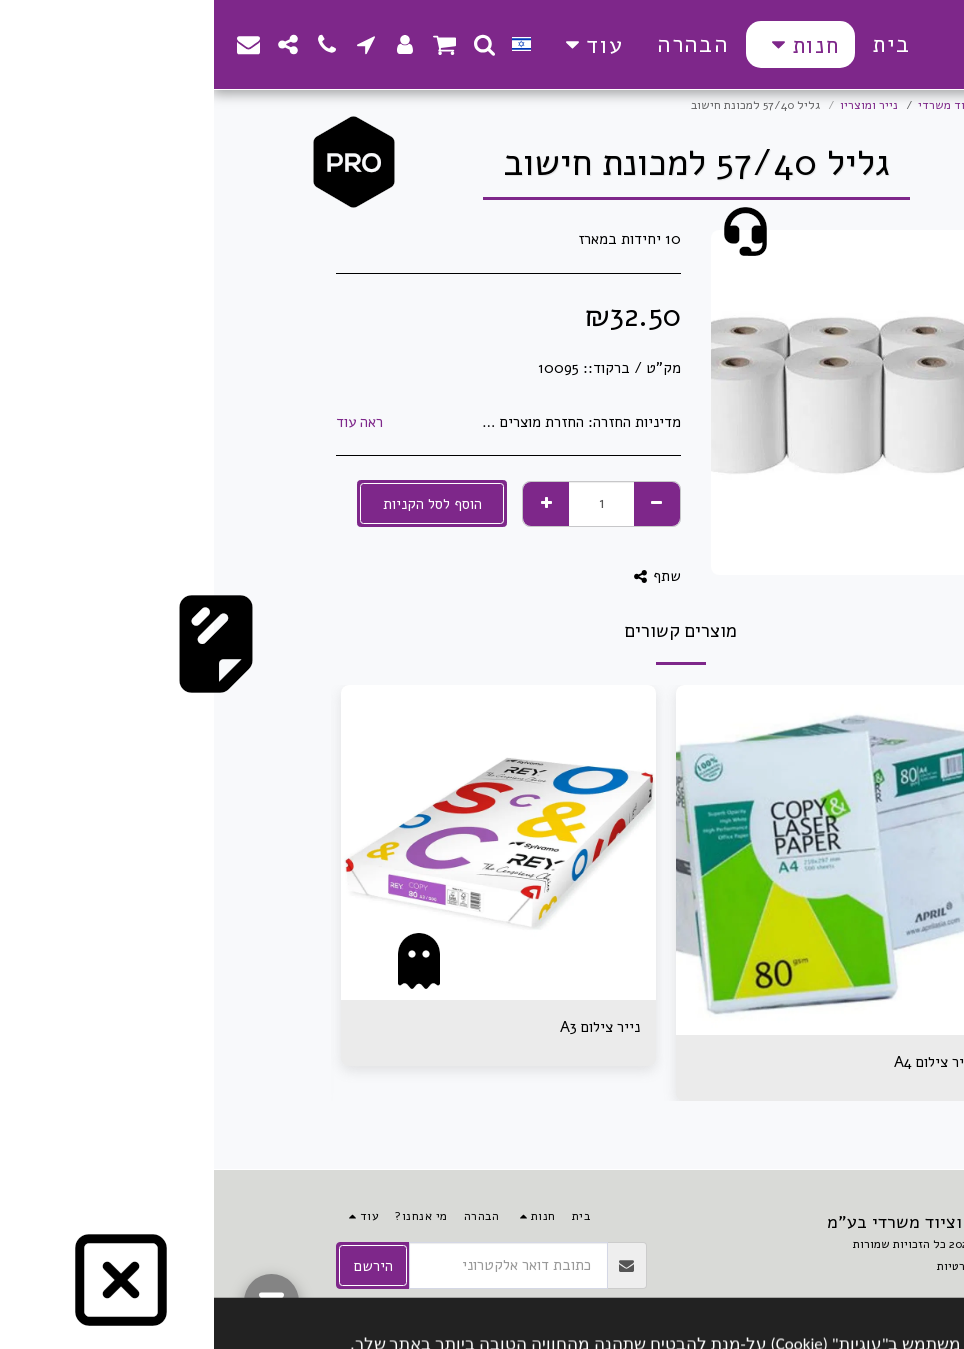  I want to click on close or dismiss a dialog box, so click(121, 1280).